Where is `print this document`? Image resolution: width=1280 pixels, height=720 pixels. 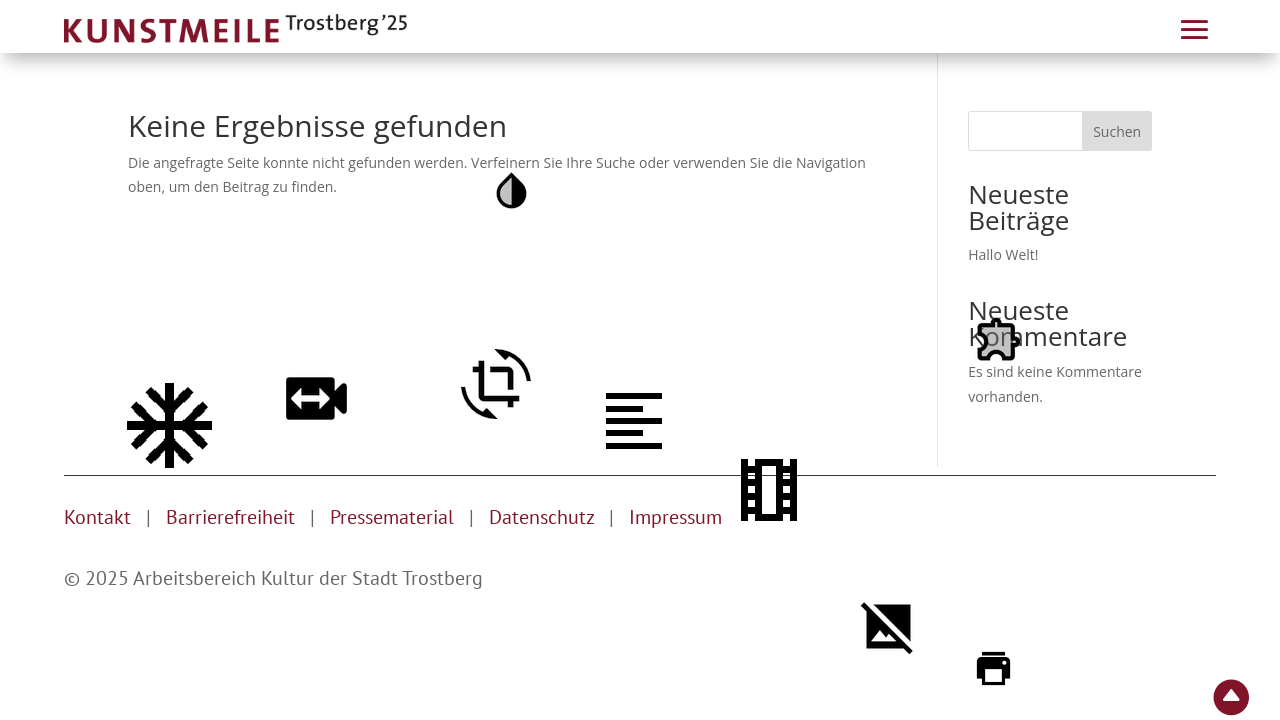
print this document is located at coordinates (993, 668).